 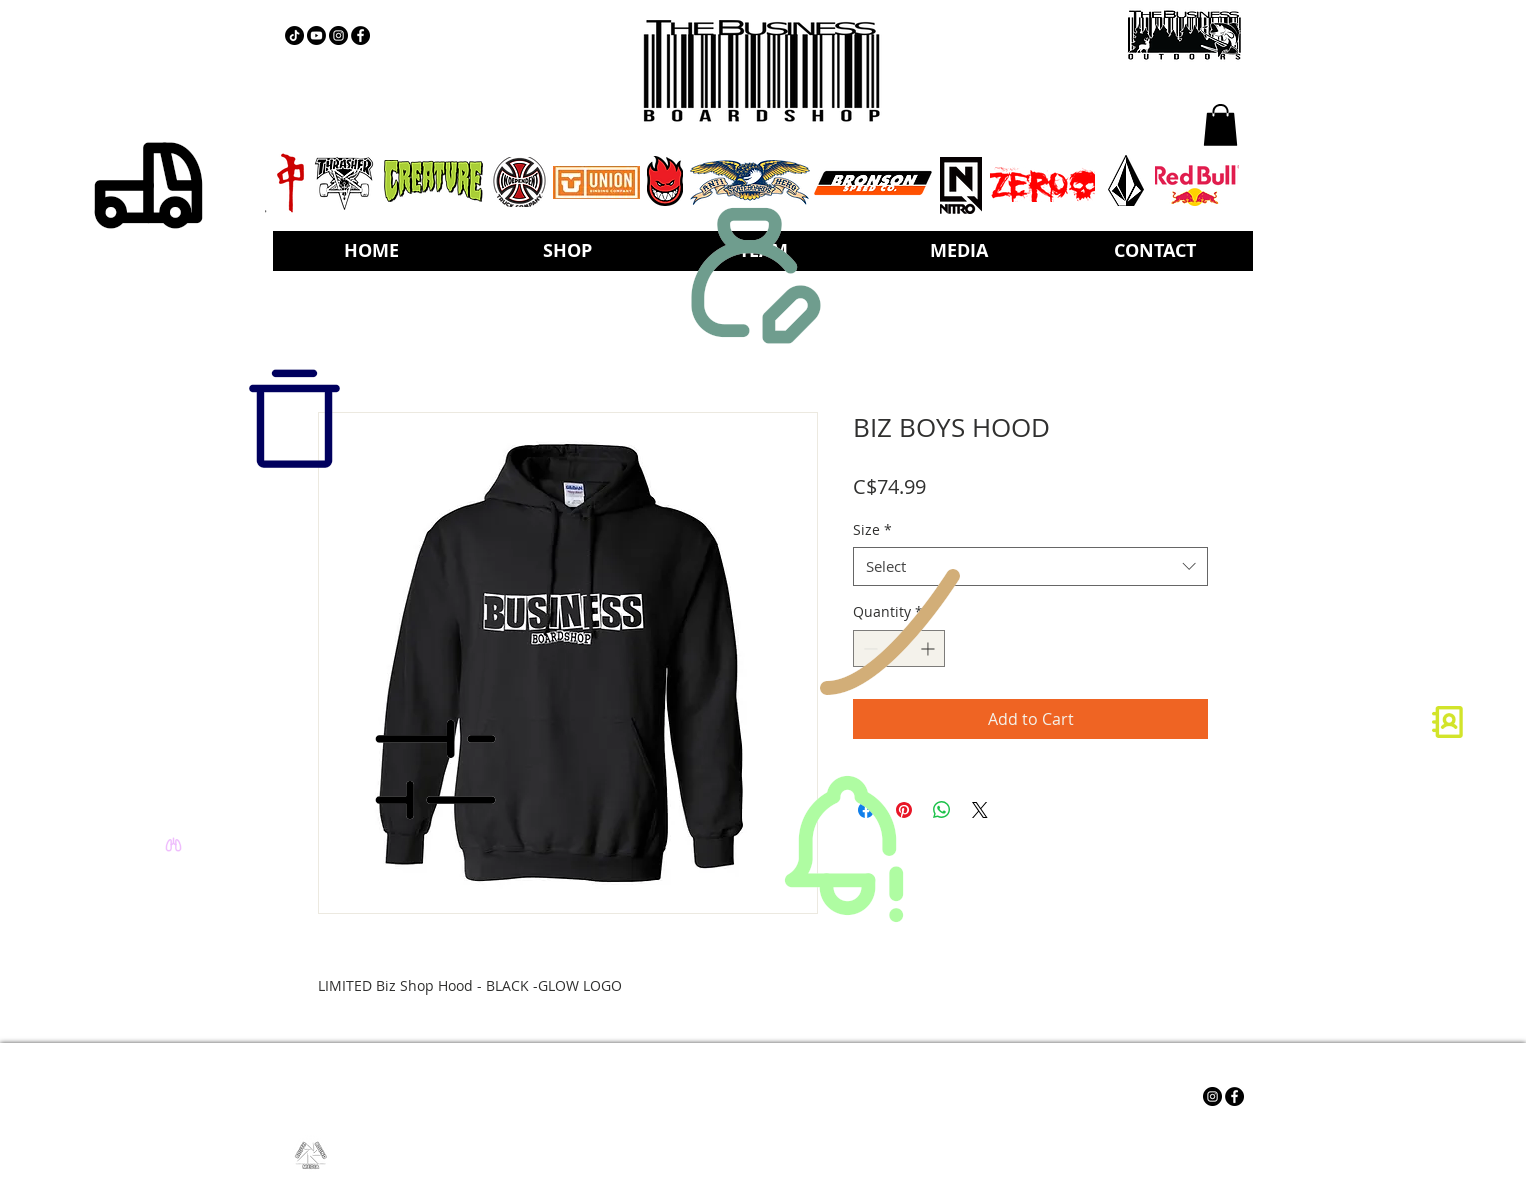 I want to click on adjust settings or preferences, so click(x=435, y=769).